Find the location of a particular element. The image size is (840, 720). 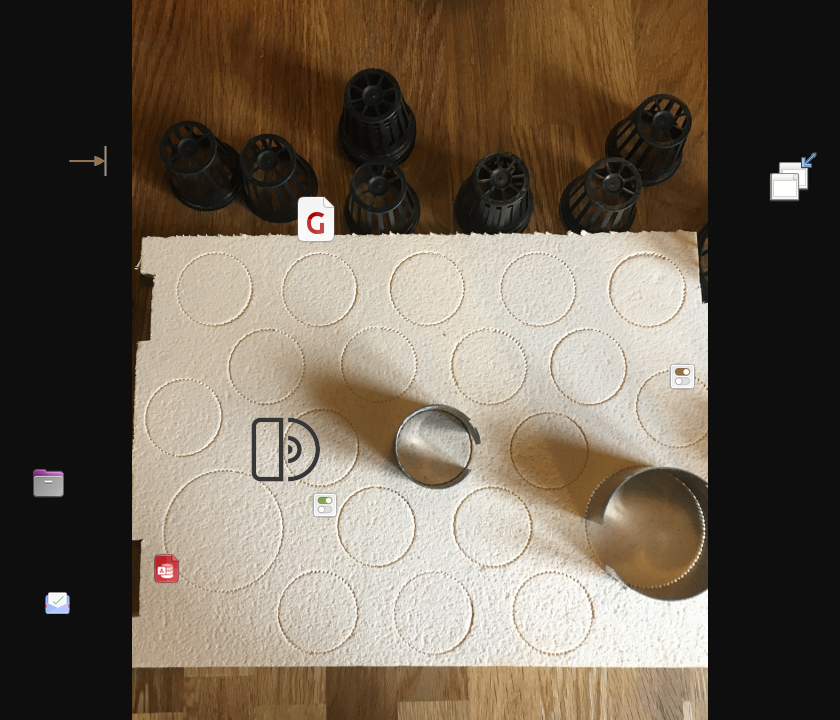

restore window to previous size is located at coordinates (792, 176).